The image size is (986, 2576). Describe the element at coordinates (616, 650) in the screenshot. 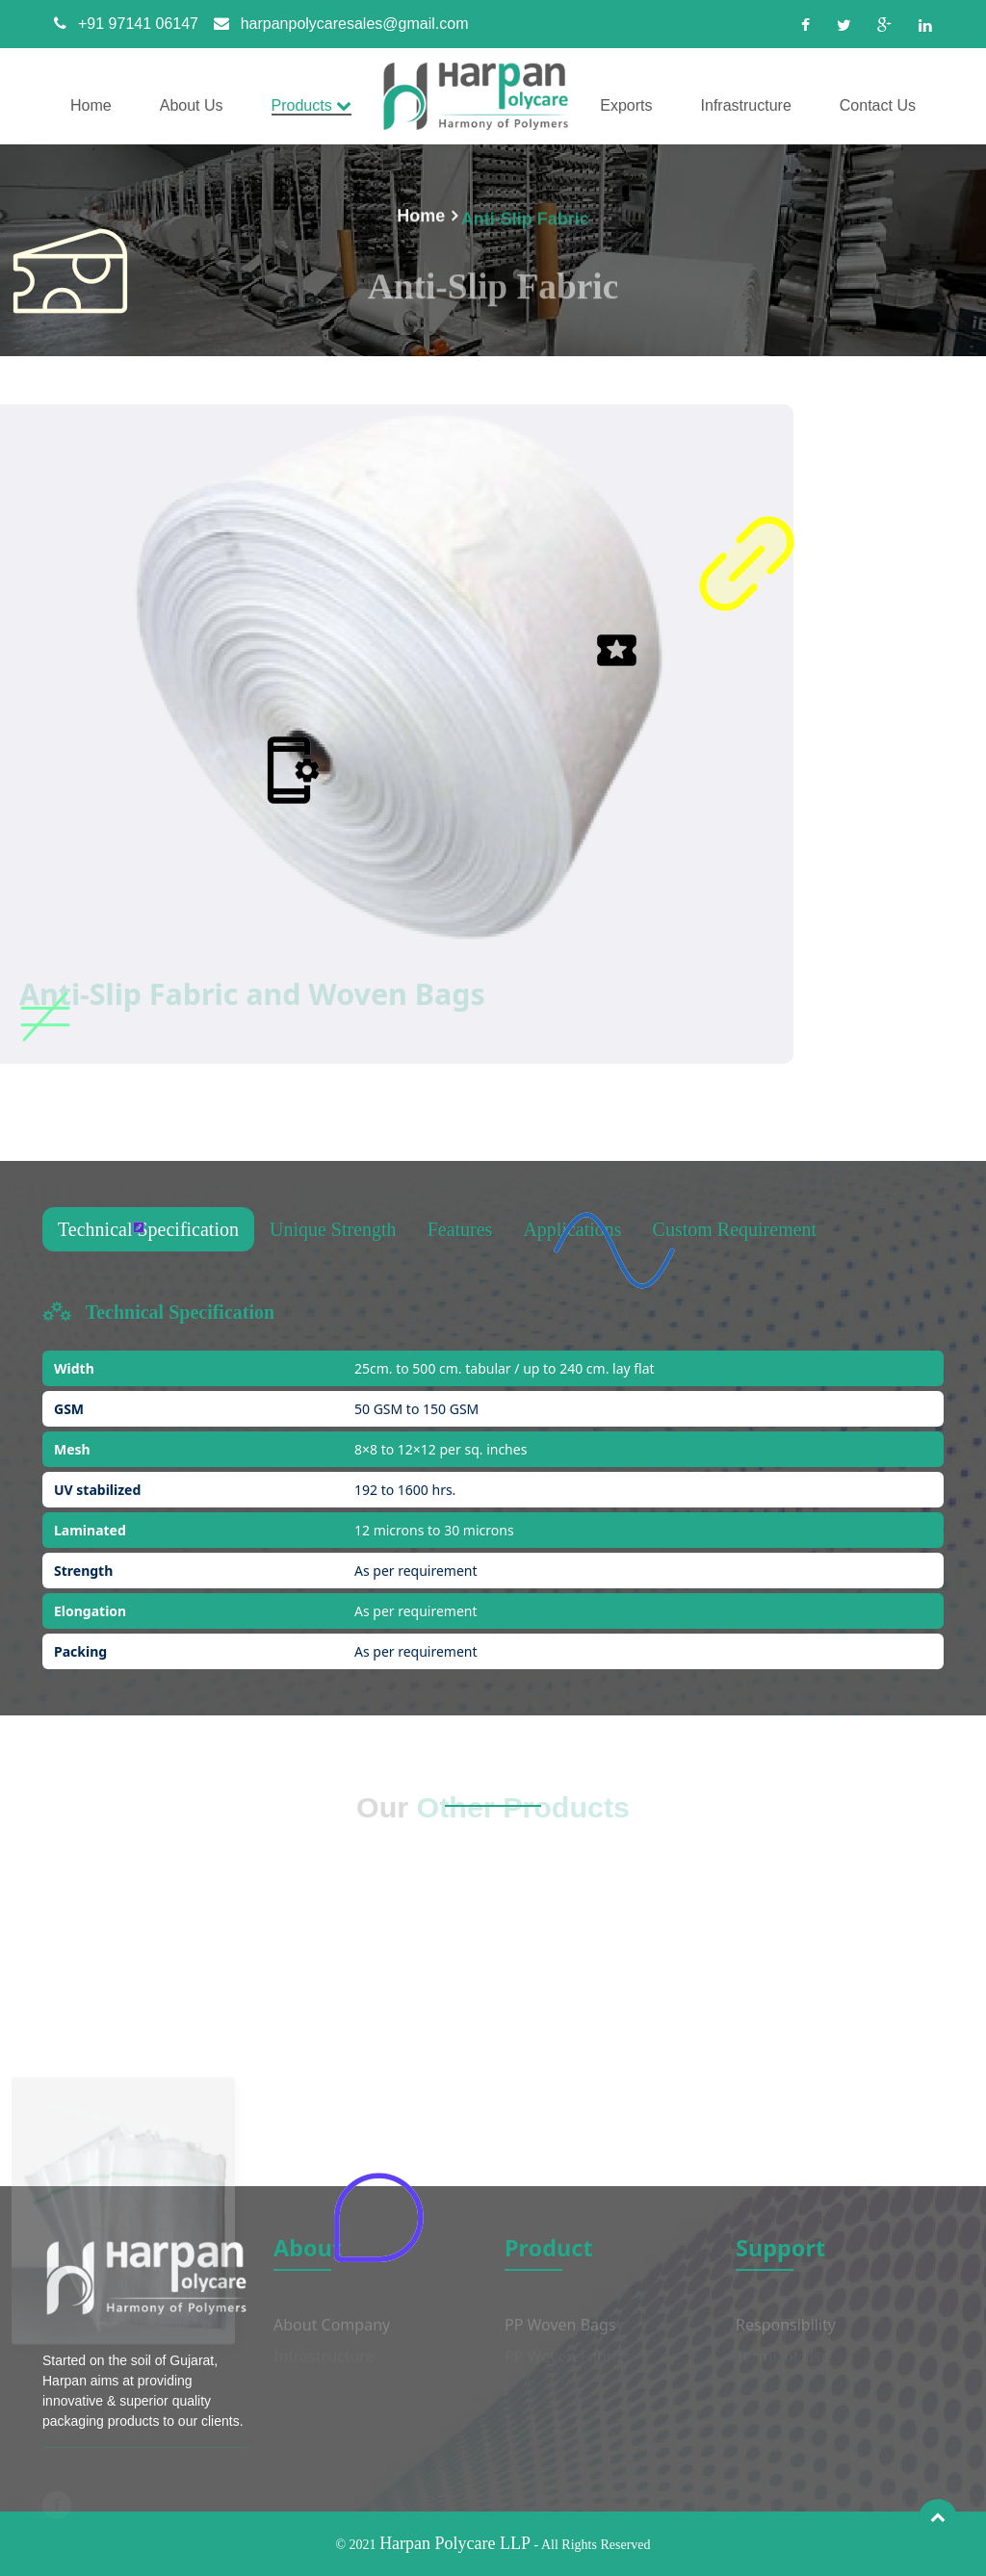

I see `browse local events and activities` at that location.